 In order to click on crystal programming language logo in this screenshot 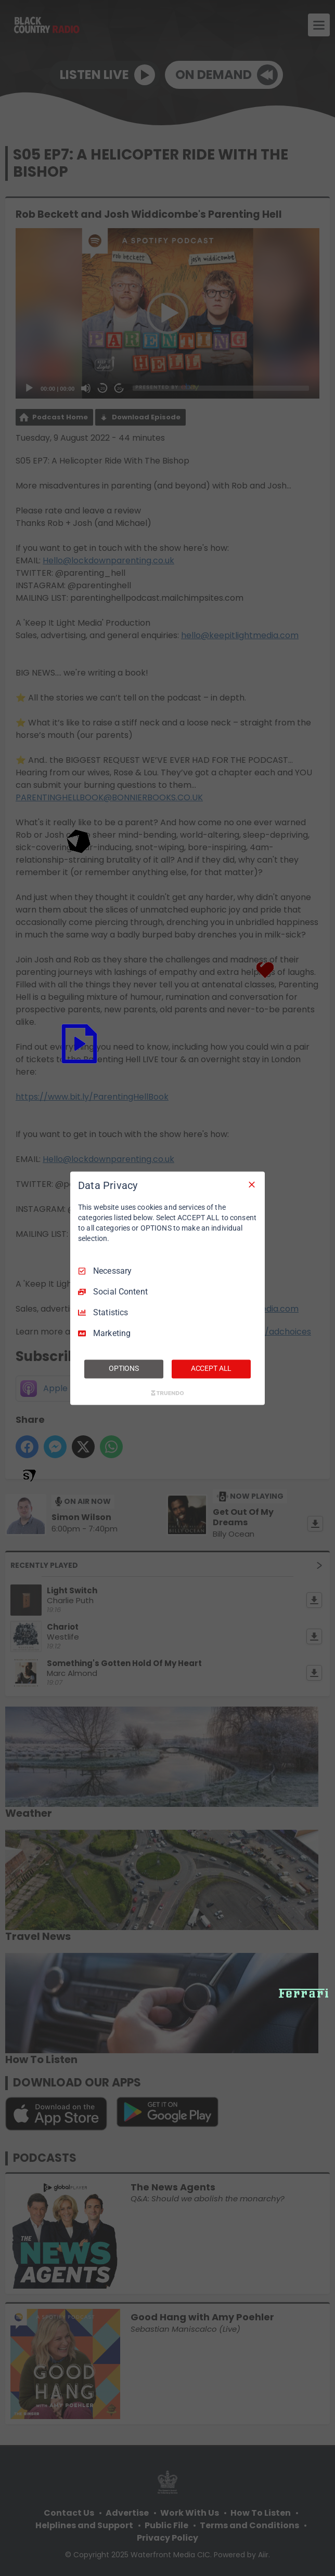, I will do `click(79, 841)`.